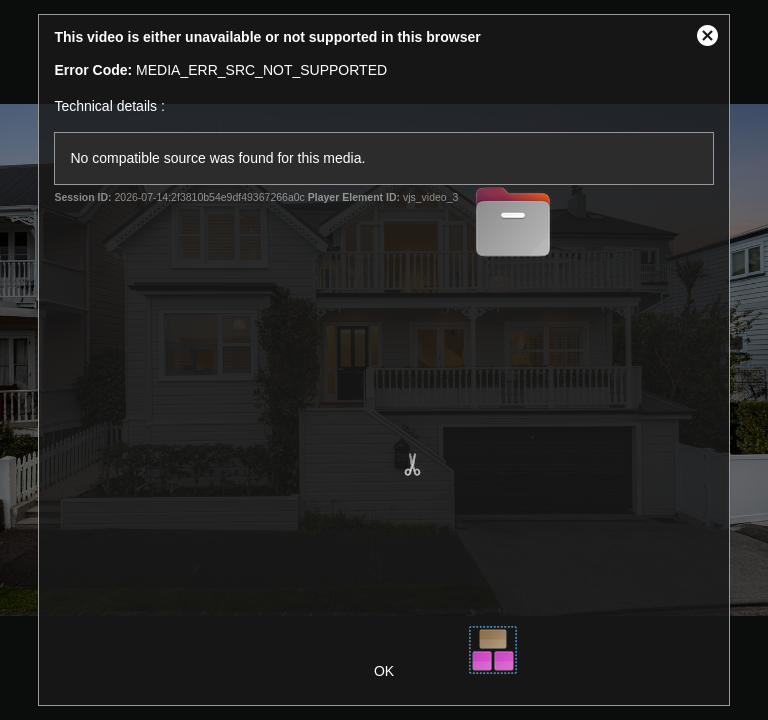 The image size is (768, 720). Describe the element at coordinates (412, 464) in the screenshot. I see `cut selected content to clipboard` at that location.